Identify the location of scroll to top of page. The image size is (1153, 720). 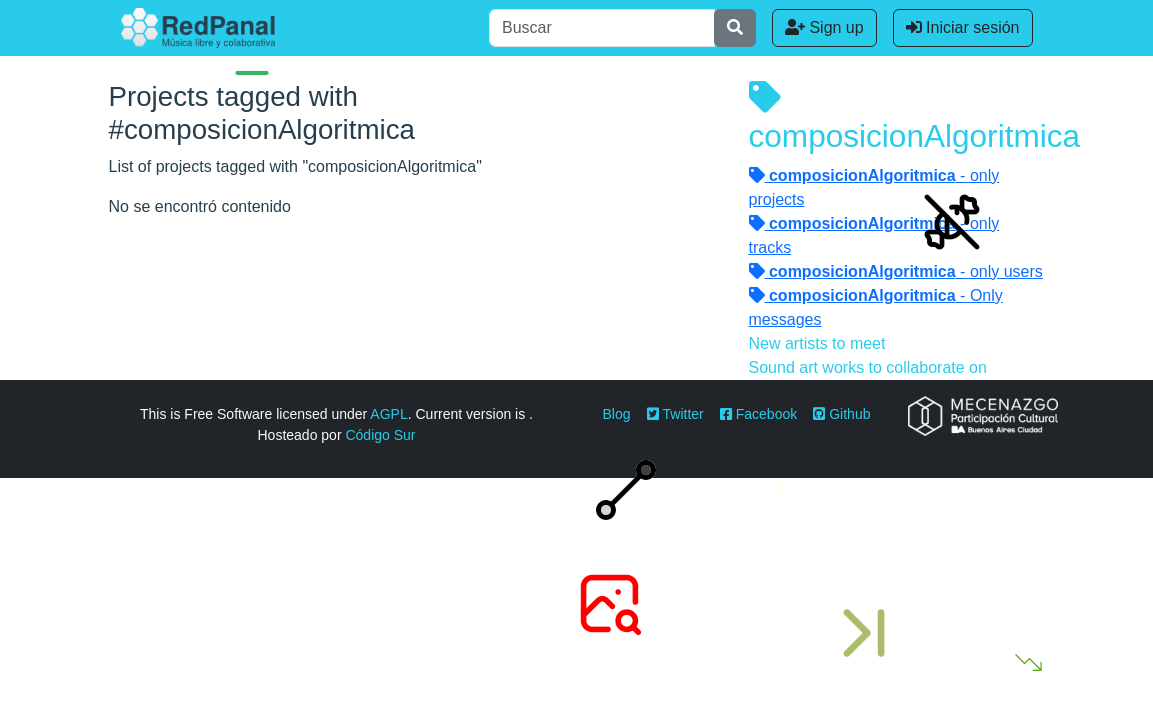
(780, 488).